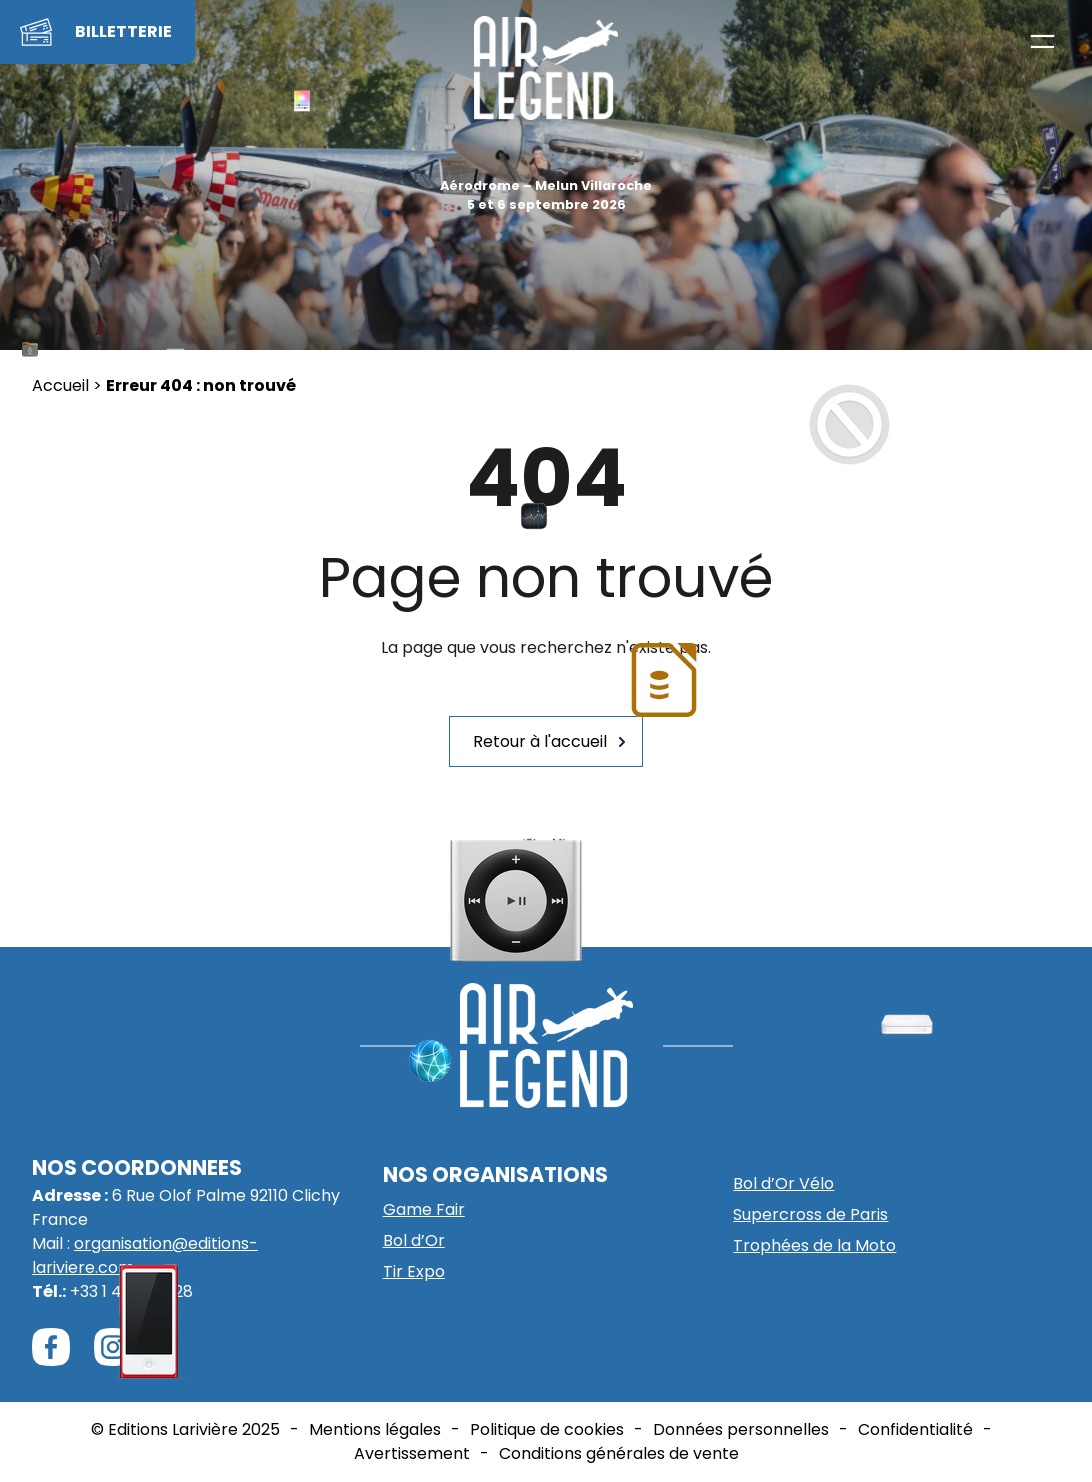 This screenshot has height=1482, width=1092. Describe the element at coordinates (849, 424) in the screenshot. I see `indicates an unsupported file, feature, or action` at that location.